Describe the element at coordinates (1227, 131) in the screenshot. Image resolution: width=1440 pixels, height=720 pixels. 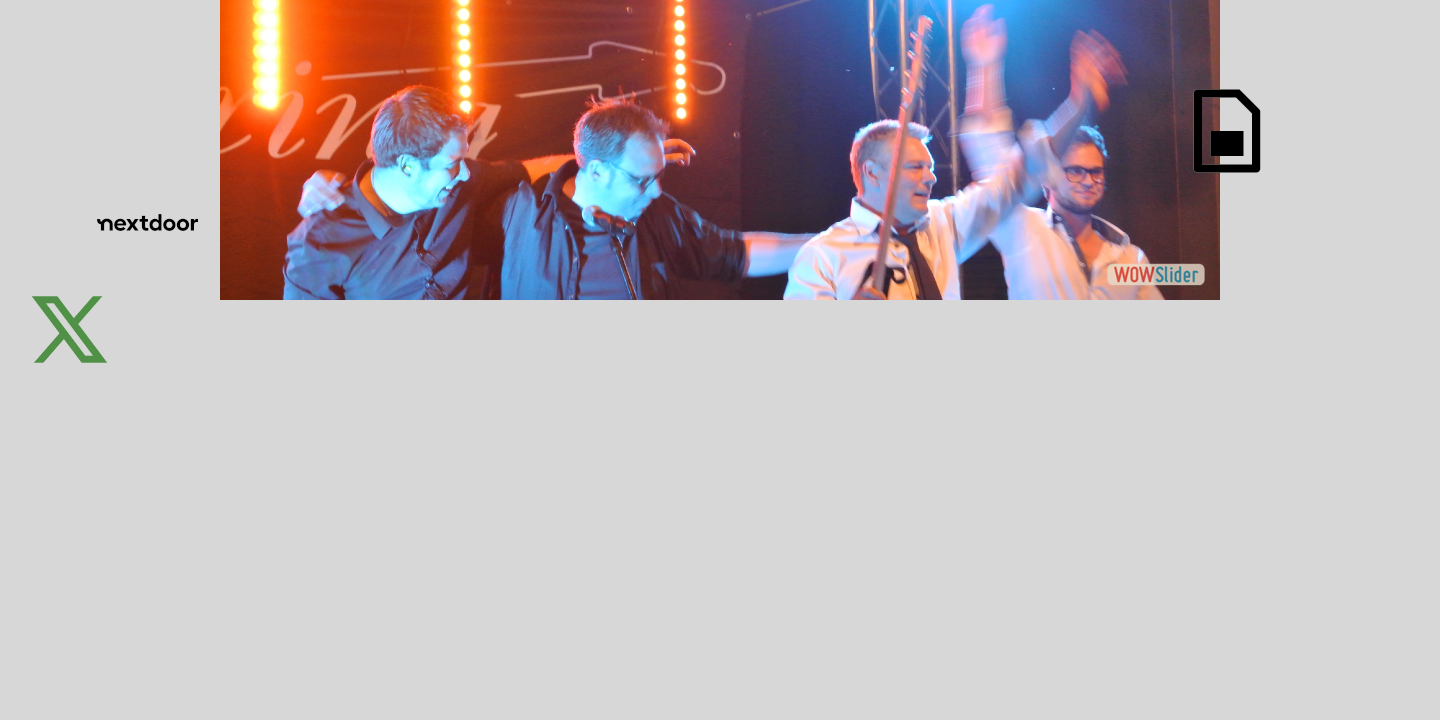
I see `manage sim card settings` at that location.